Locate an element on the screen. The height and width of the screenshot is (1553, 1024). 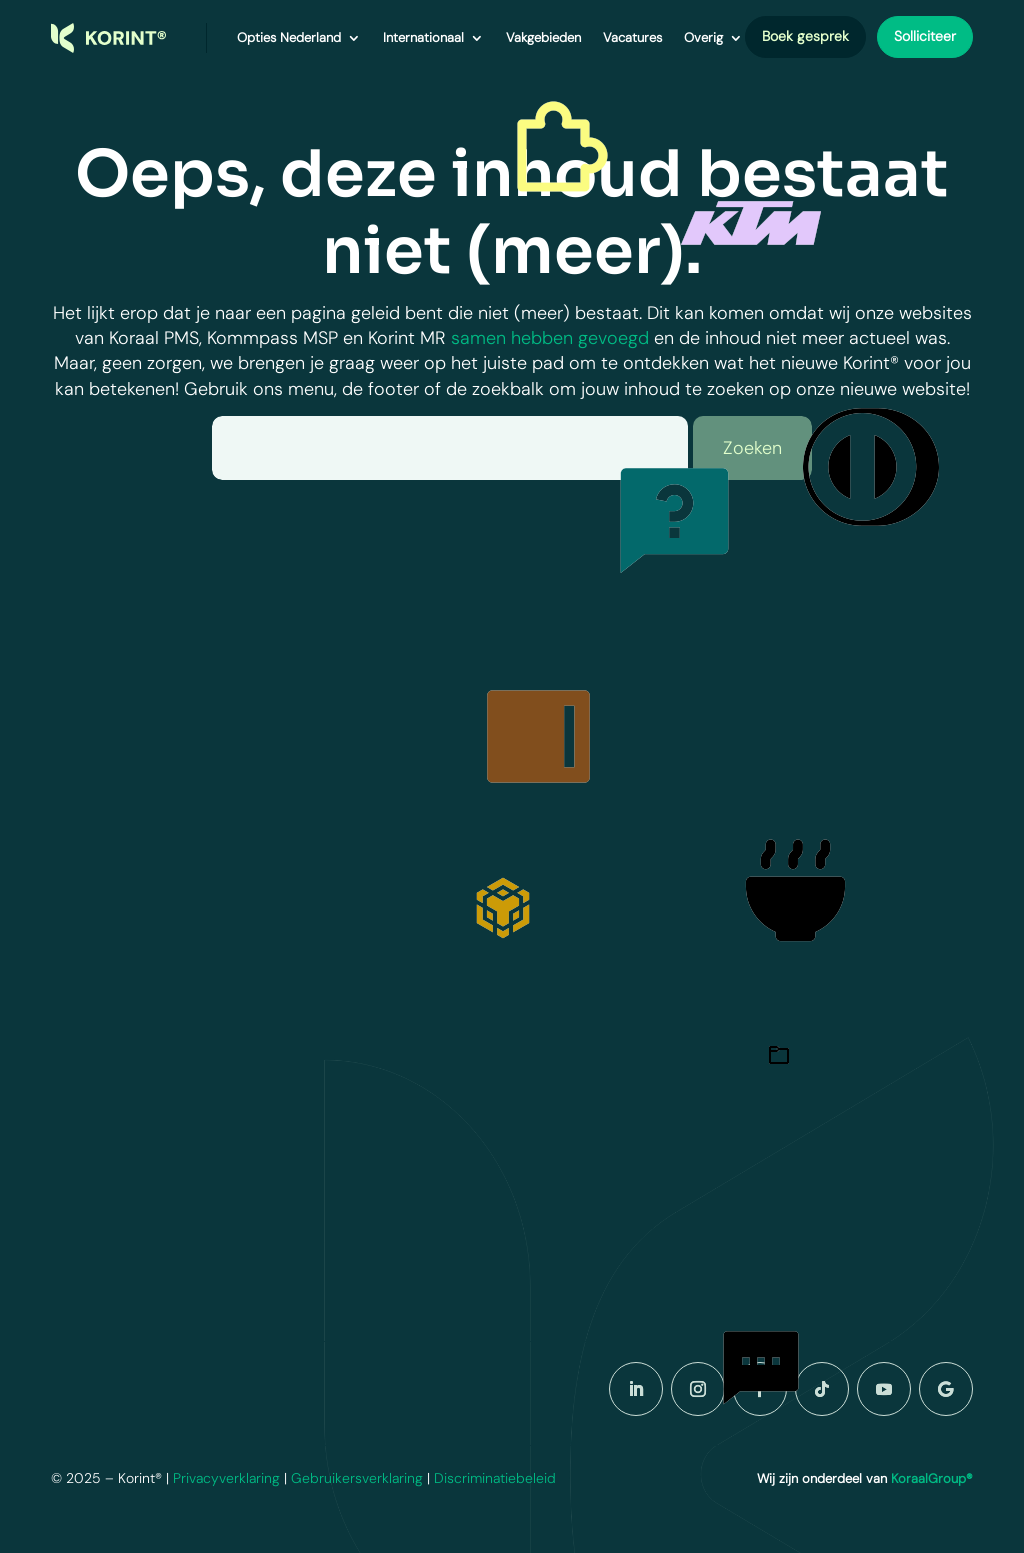
access plugins or extensions is located at coordinates (558, 151).